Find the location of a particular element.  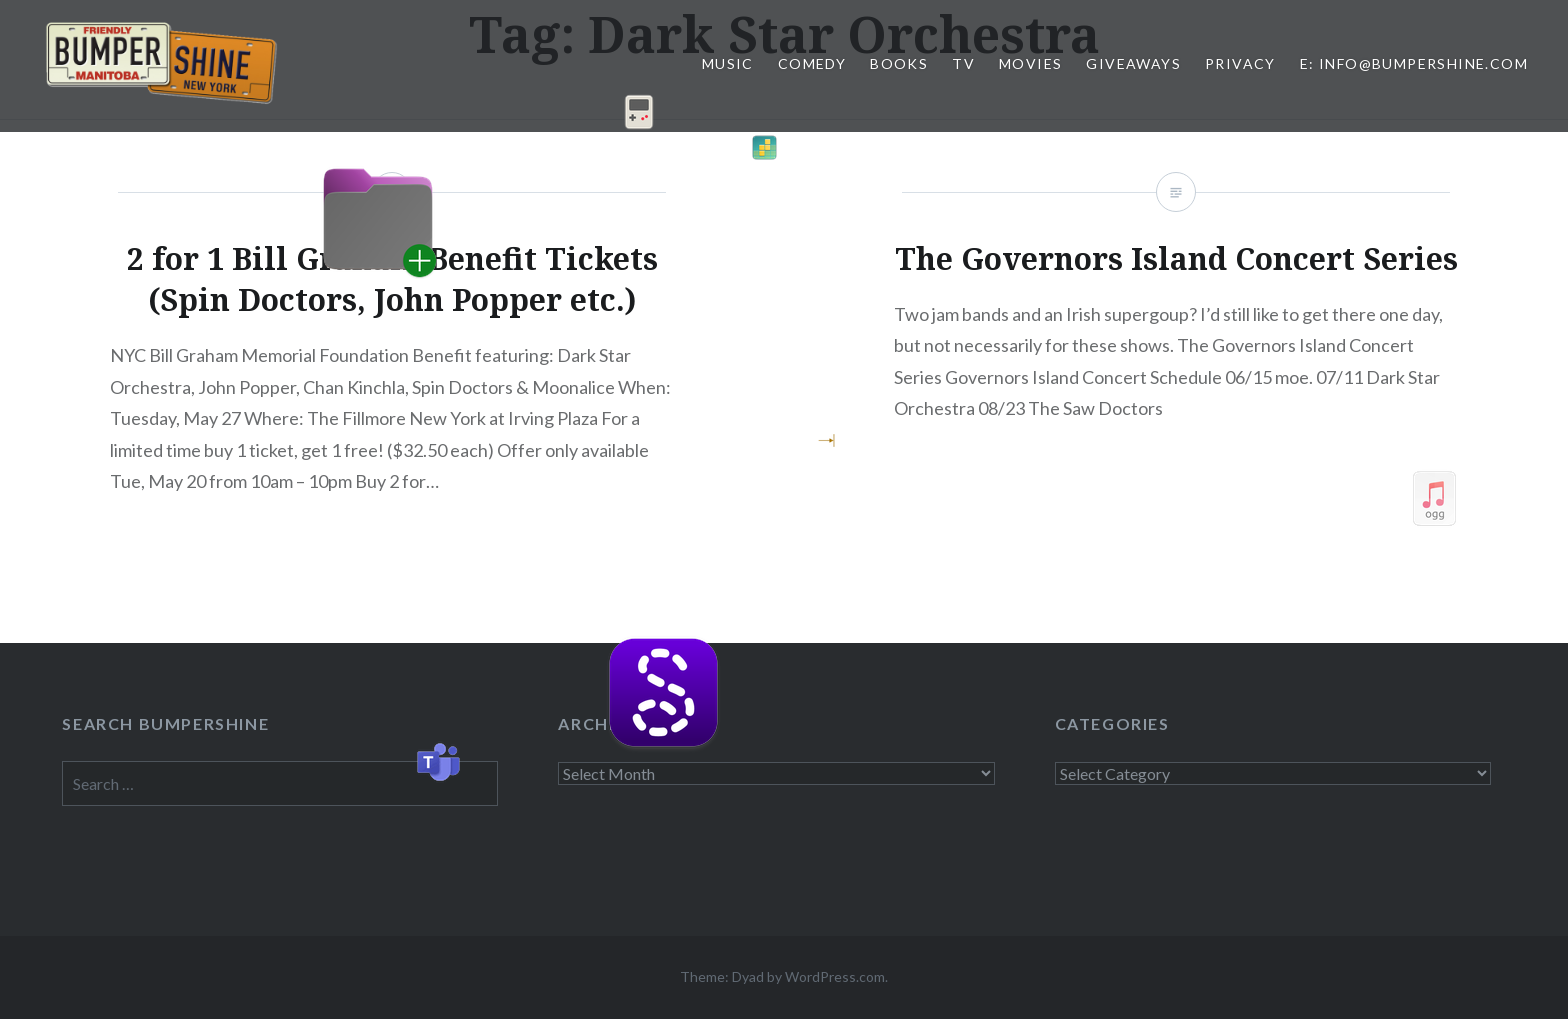

an ogg vorbis audio file is located at coordinates (1434, 498).